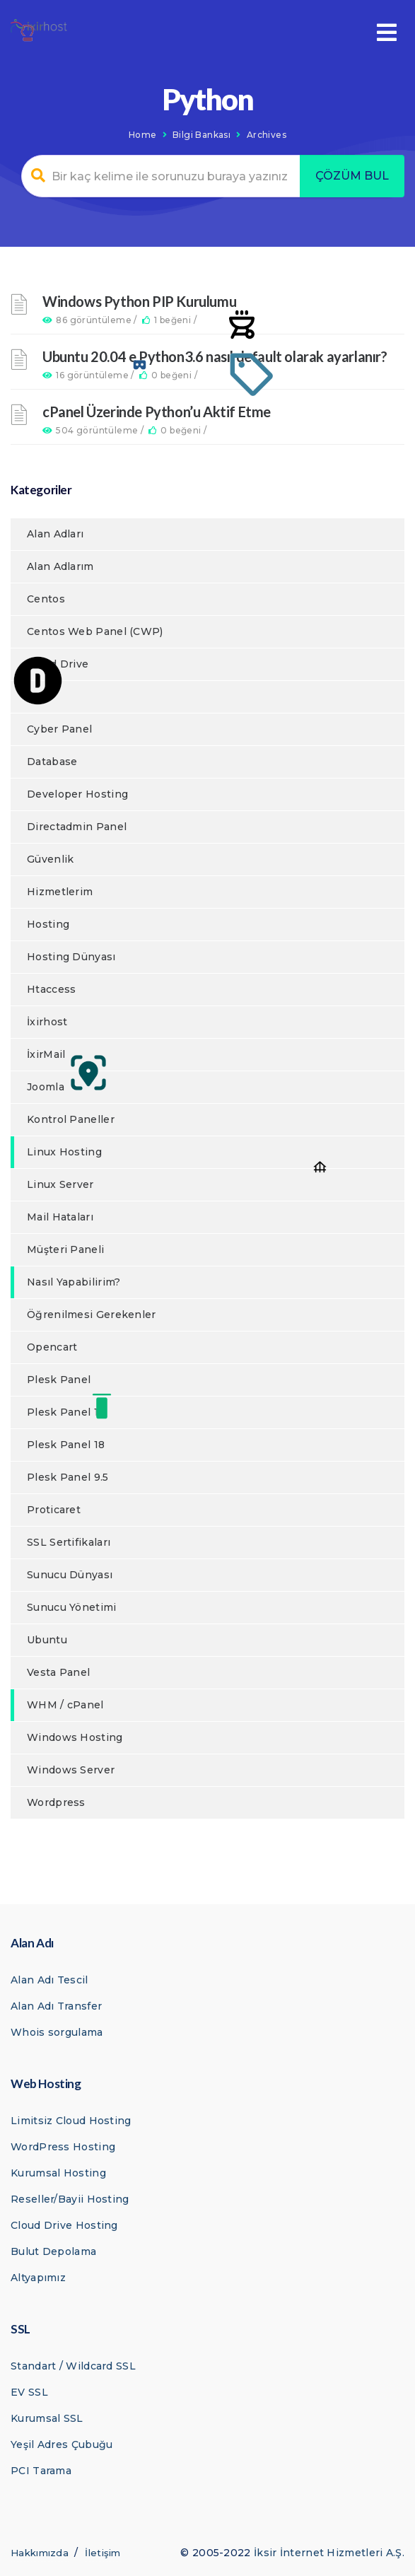 The width and height of the screenshot is (415, 2576). What do you see at coordinates (139, 364) in the screenshot?
I see `access virtual reality or VR mode` at bounding box center [139, 364].